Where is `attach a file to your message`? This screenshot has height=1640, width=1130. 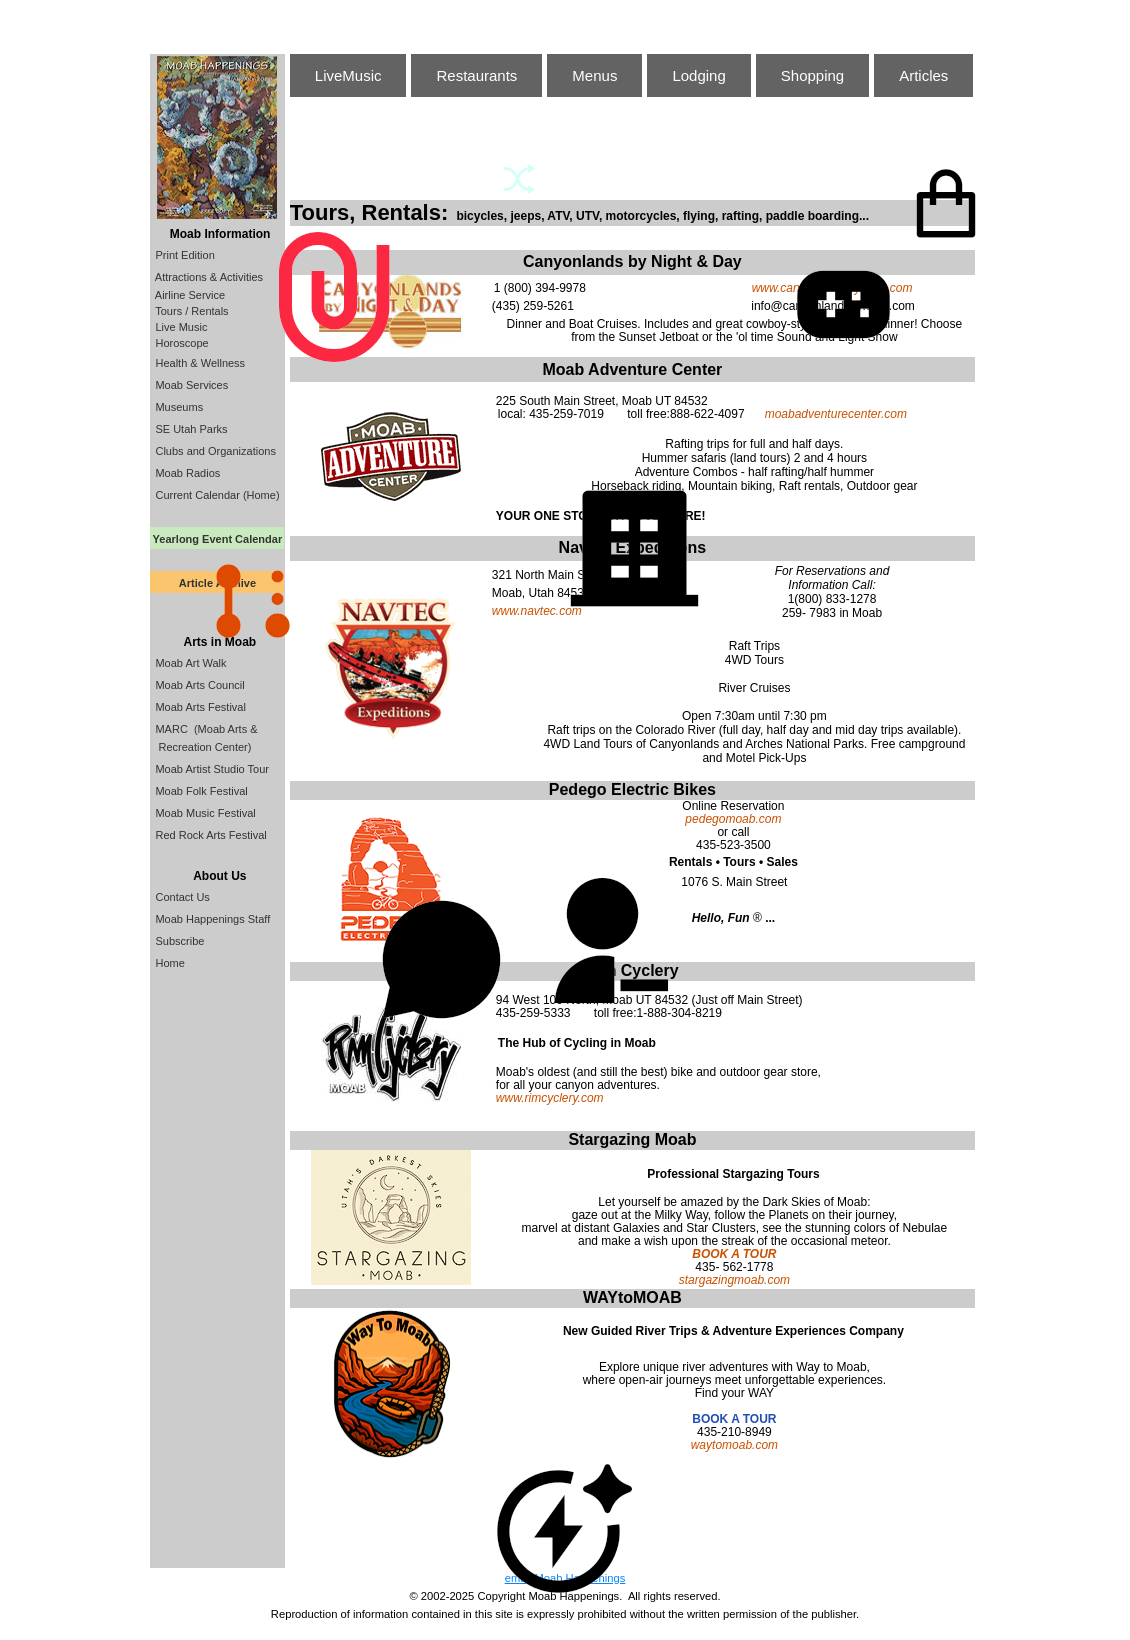
attach a file to your message is located at coordinates (331, 297).